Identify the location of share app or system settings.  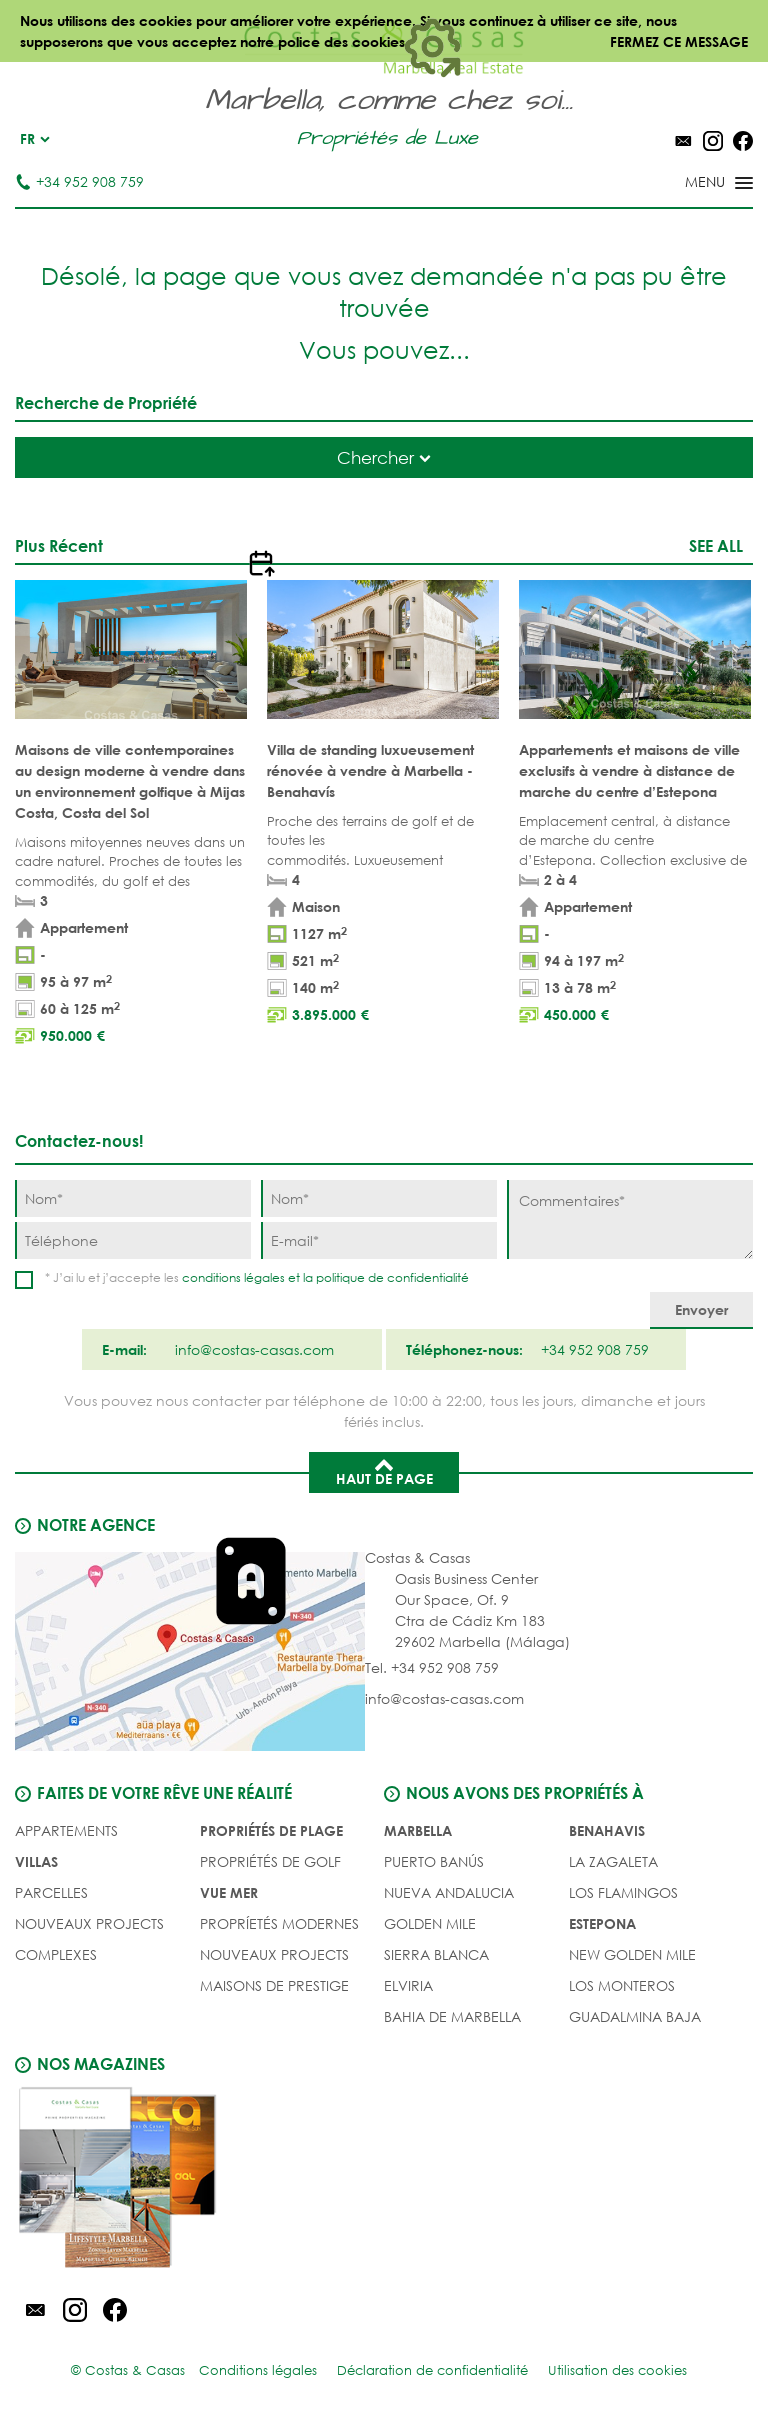
(432, 46).